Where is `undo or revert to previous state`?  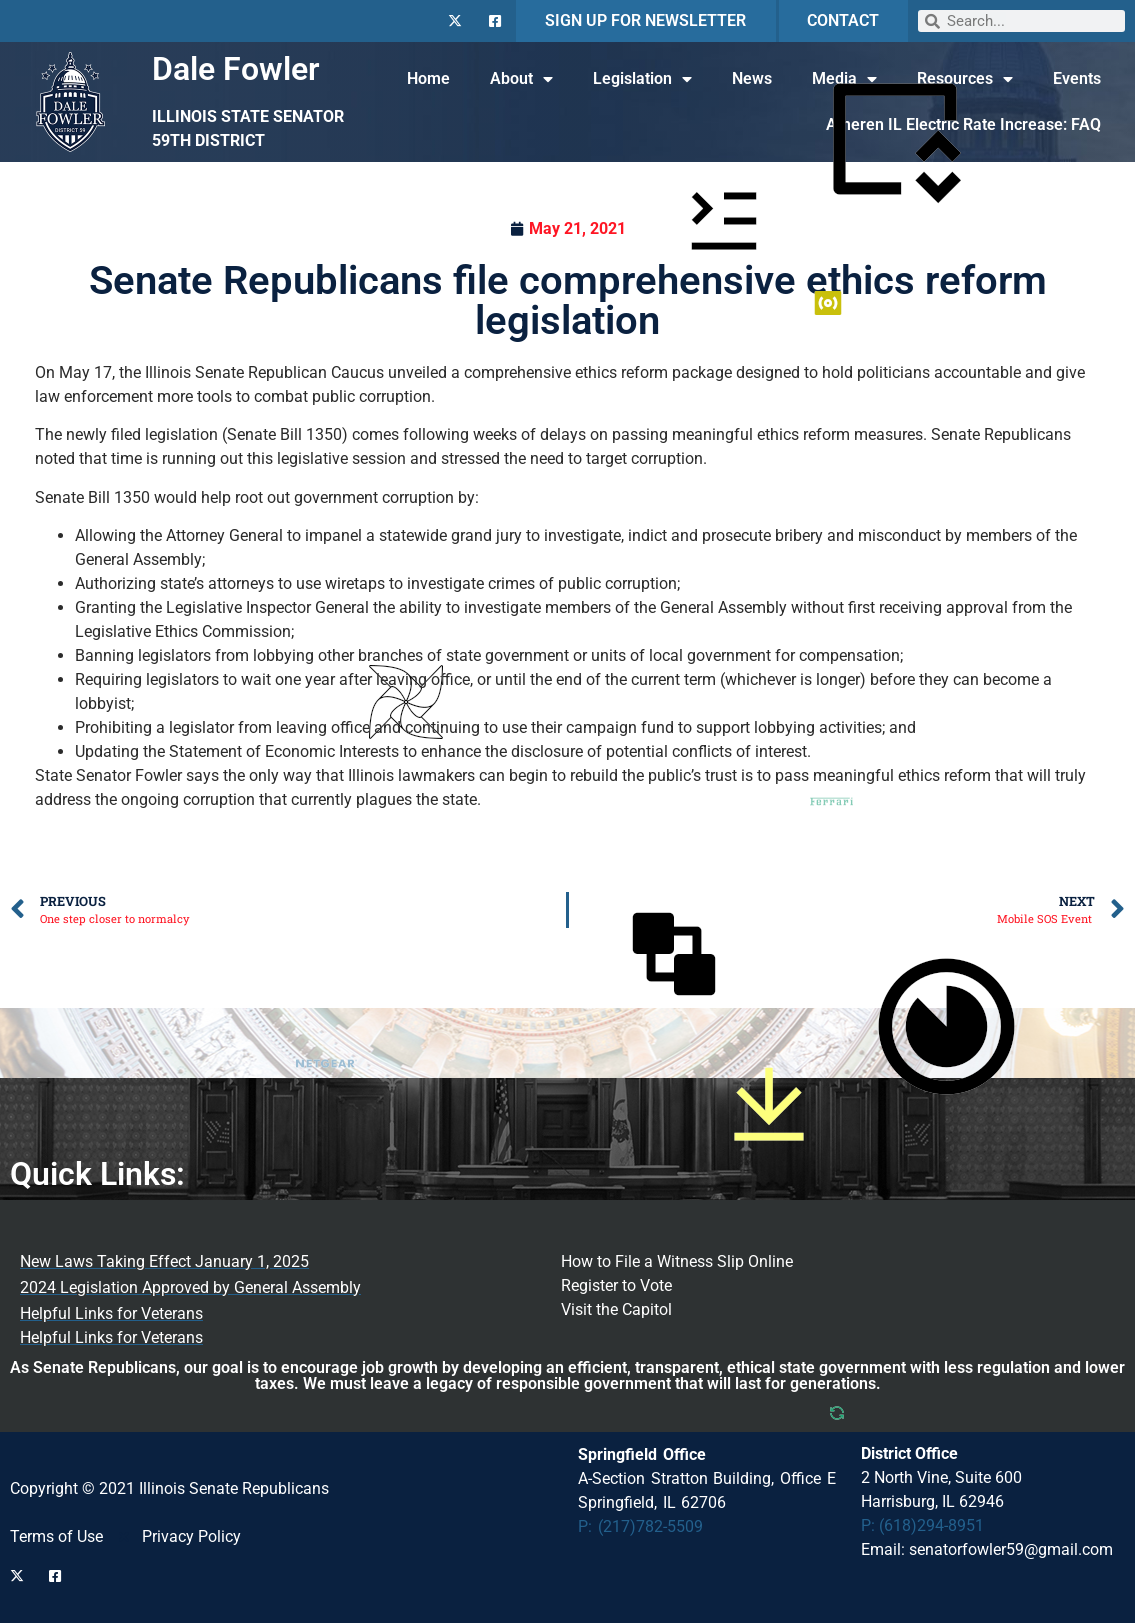
undo or revert to previous state is located at coordinates (837, 1413).